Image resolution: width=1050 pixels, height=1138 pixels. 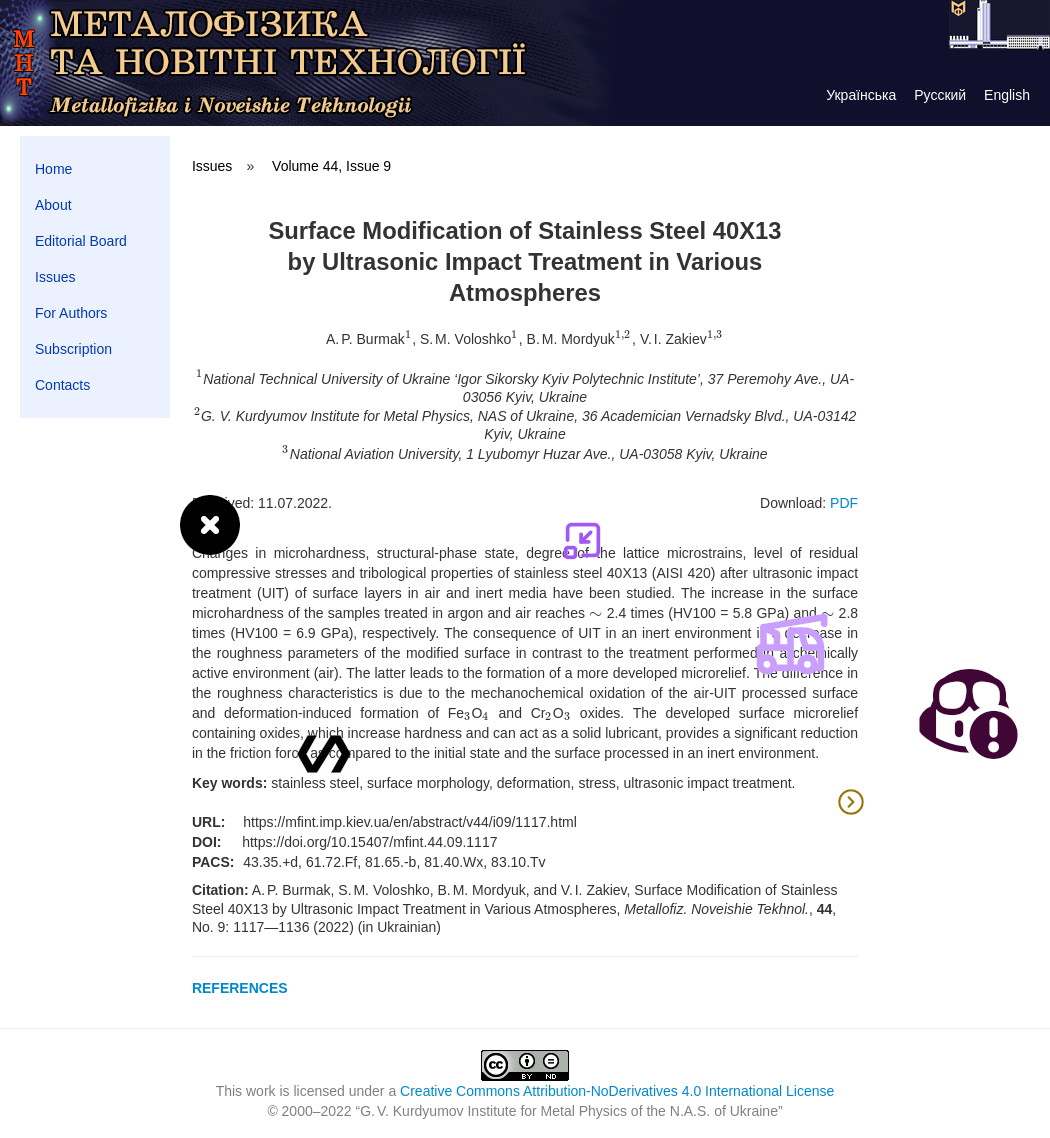 What do you see at coordinates (968, 714) in the screenshot?
I see `indicates a warning or issue with GitHub Copilot` at bounding box center [968, 714].